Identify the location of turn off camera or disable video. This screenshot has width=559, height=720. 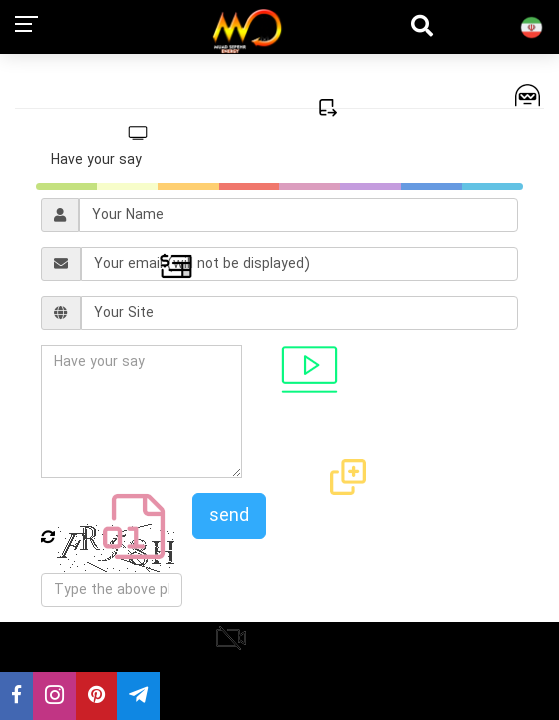
(230, 638).